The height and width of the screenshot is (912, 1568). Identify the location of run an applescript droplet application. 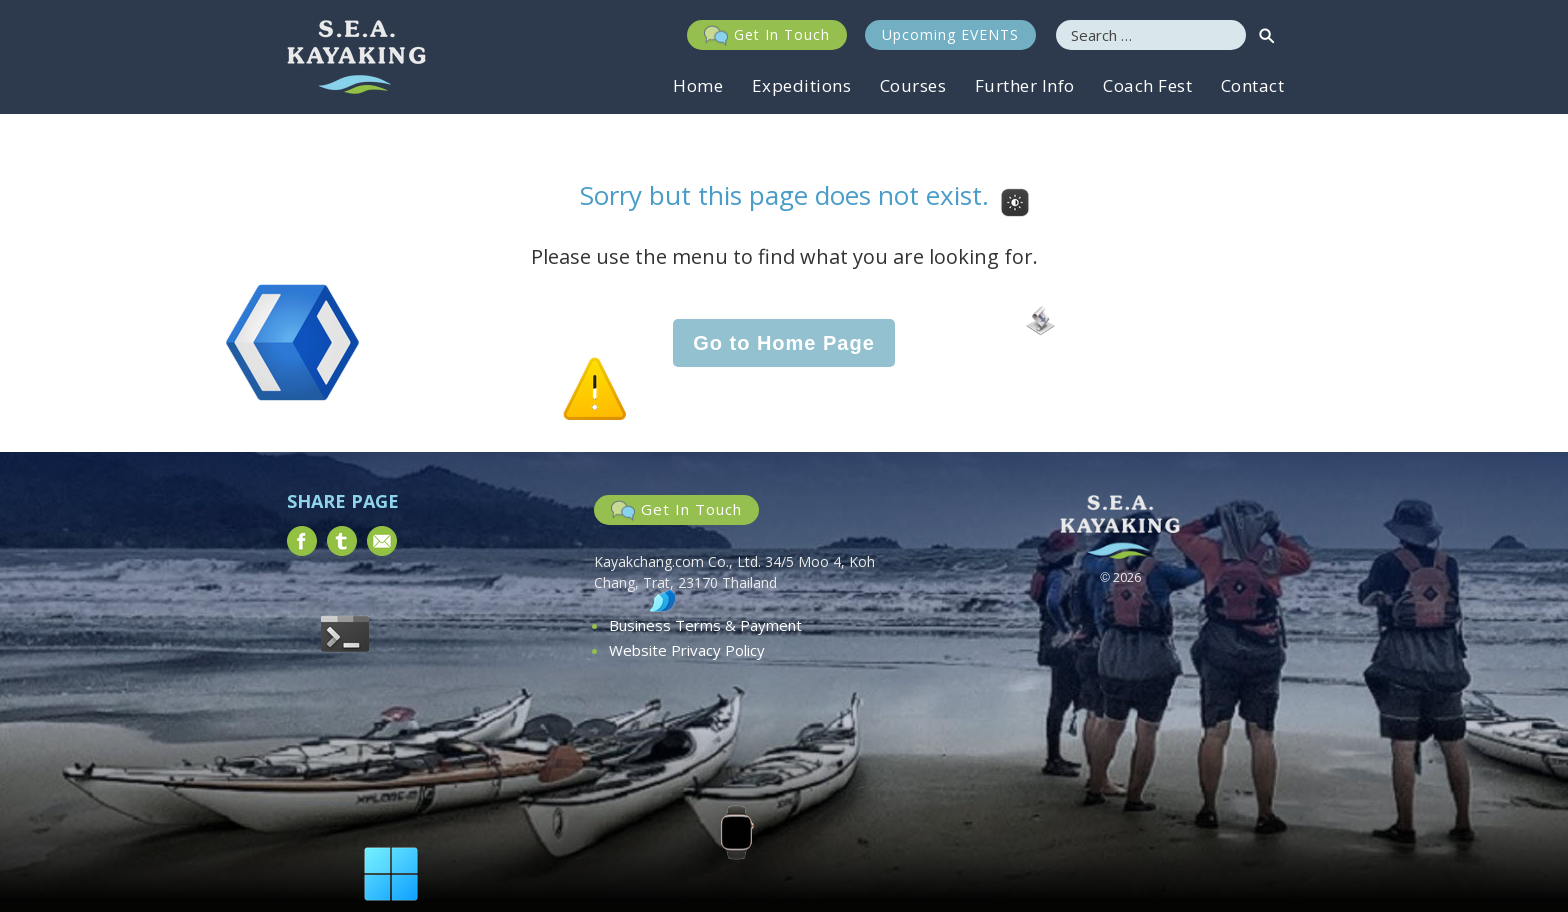
(1040, 320).